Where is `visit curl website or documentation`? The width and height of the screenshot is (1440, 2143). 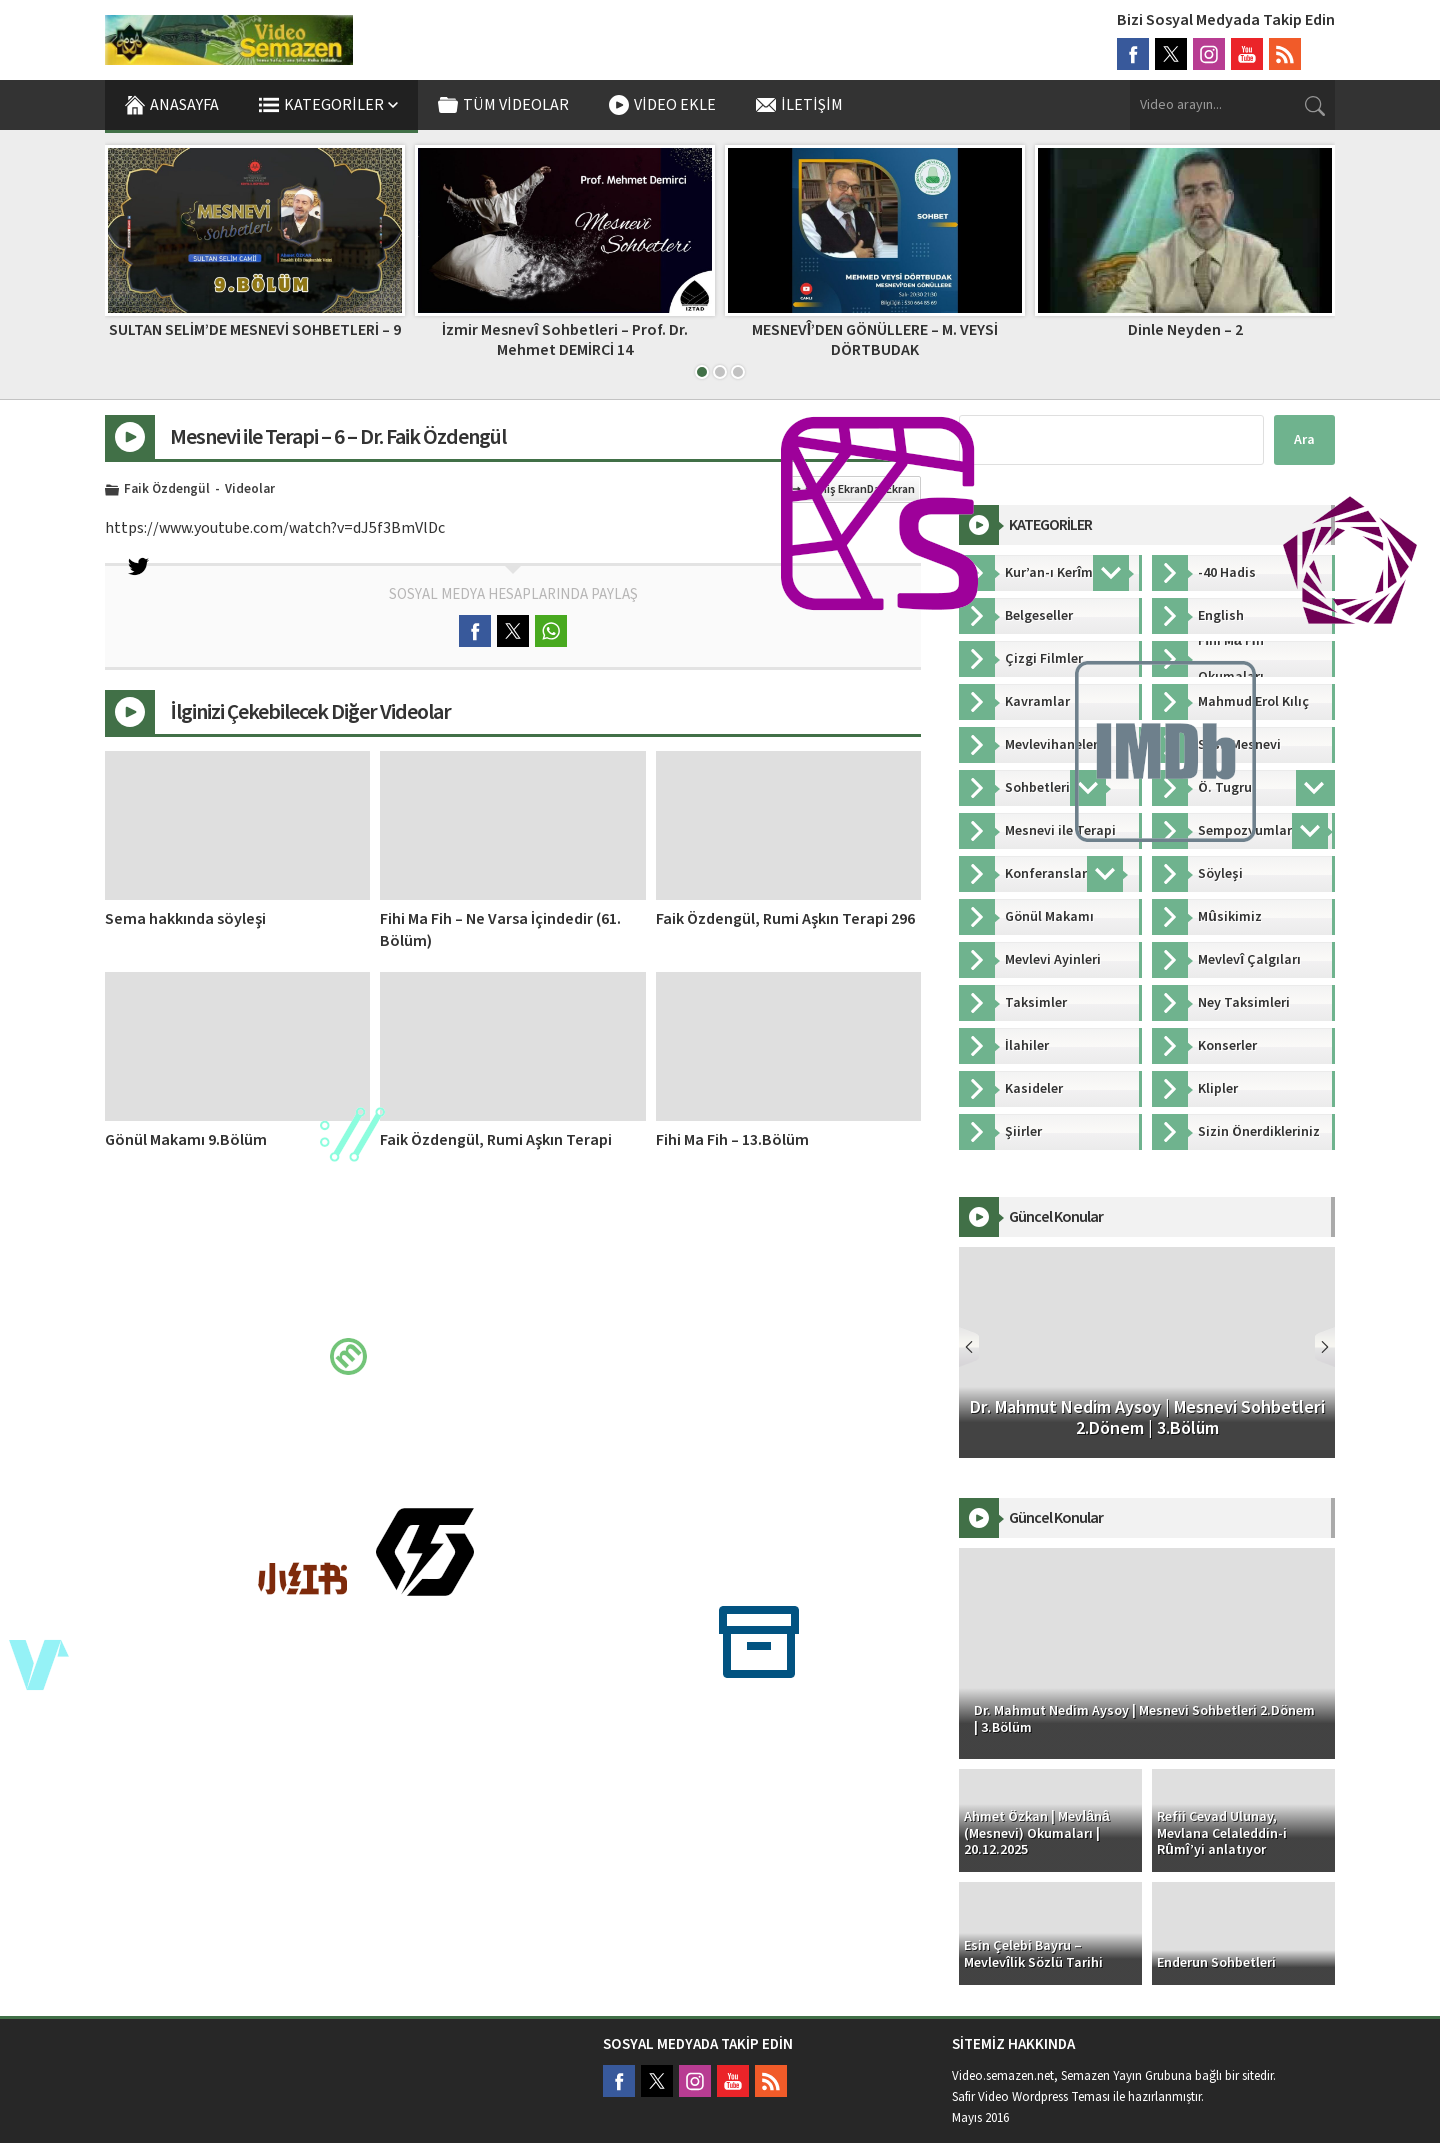 visit curl website or documentation is located at coordinates (352, 1134).